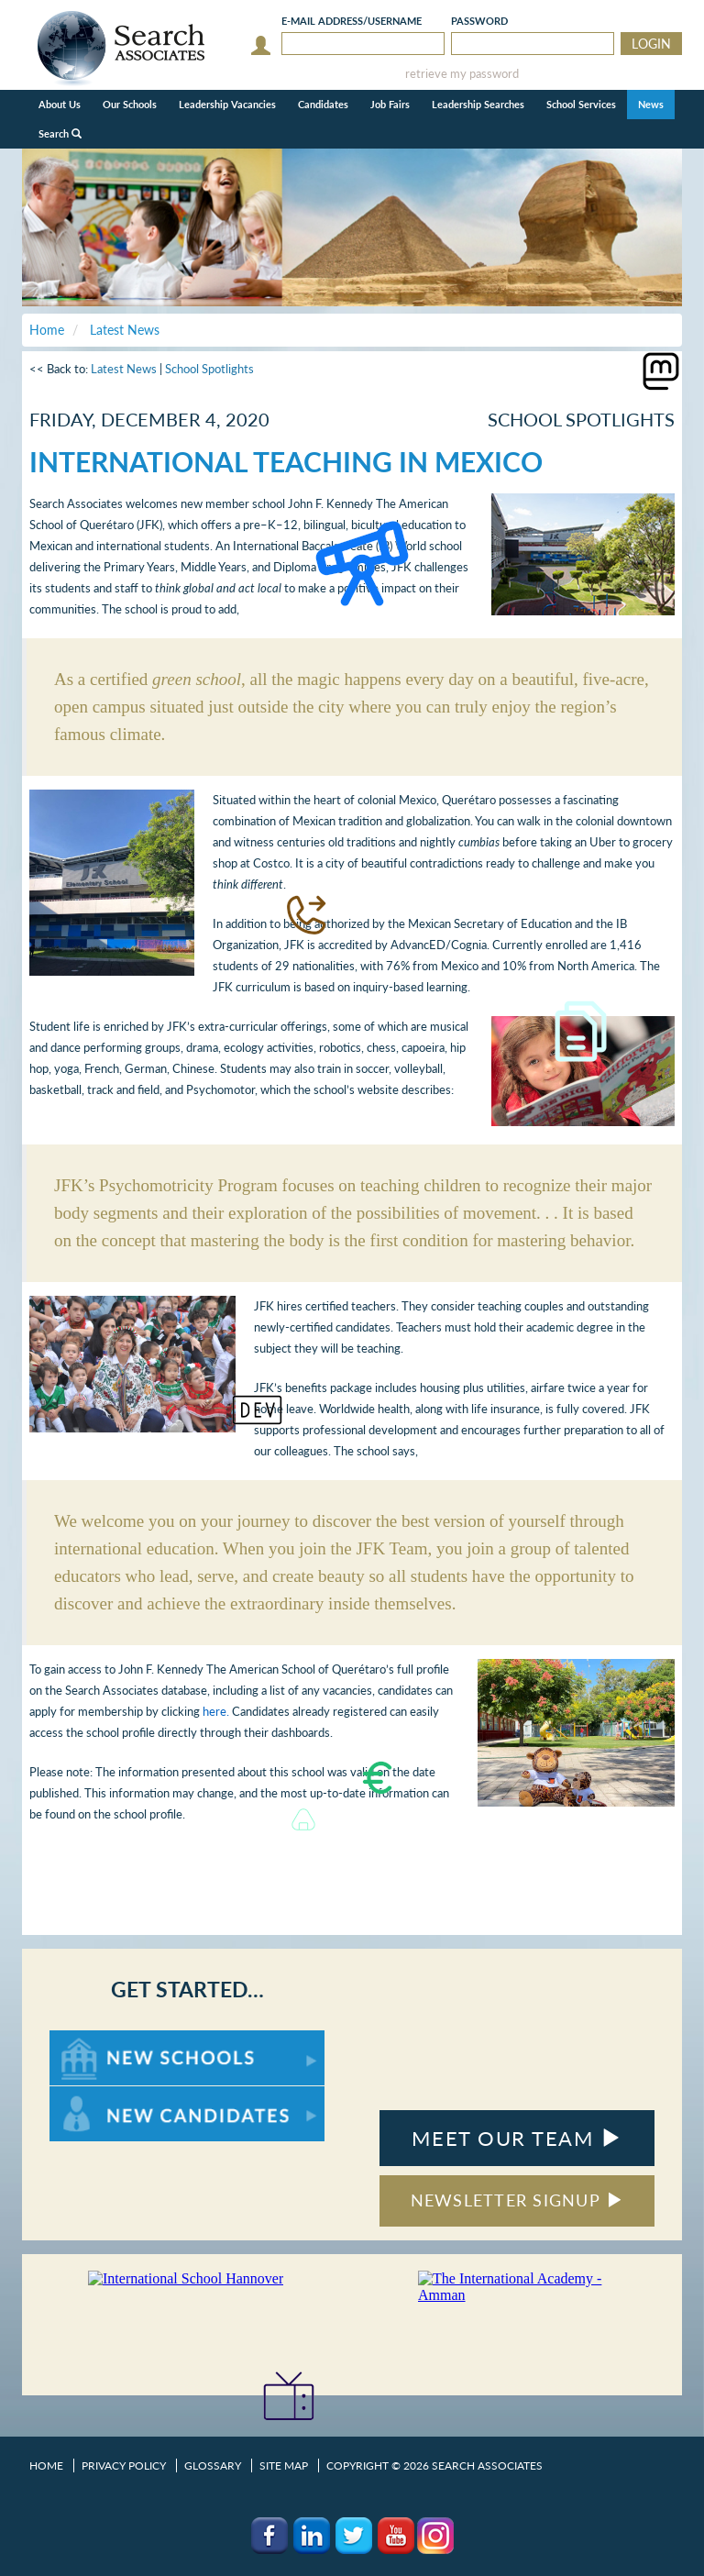 The image size is (704, 2576). What do you see at coordinates (289, 2399) in the screenshot?
I see `access TV or video streaming features` at bounding box center [289, 2399].